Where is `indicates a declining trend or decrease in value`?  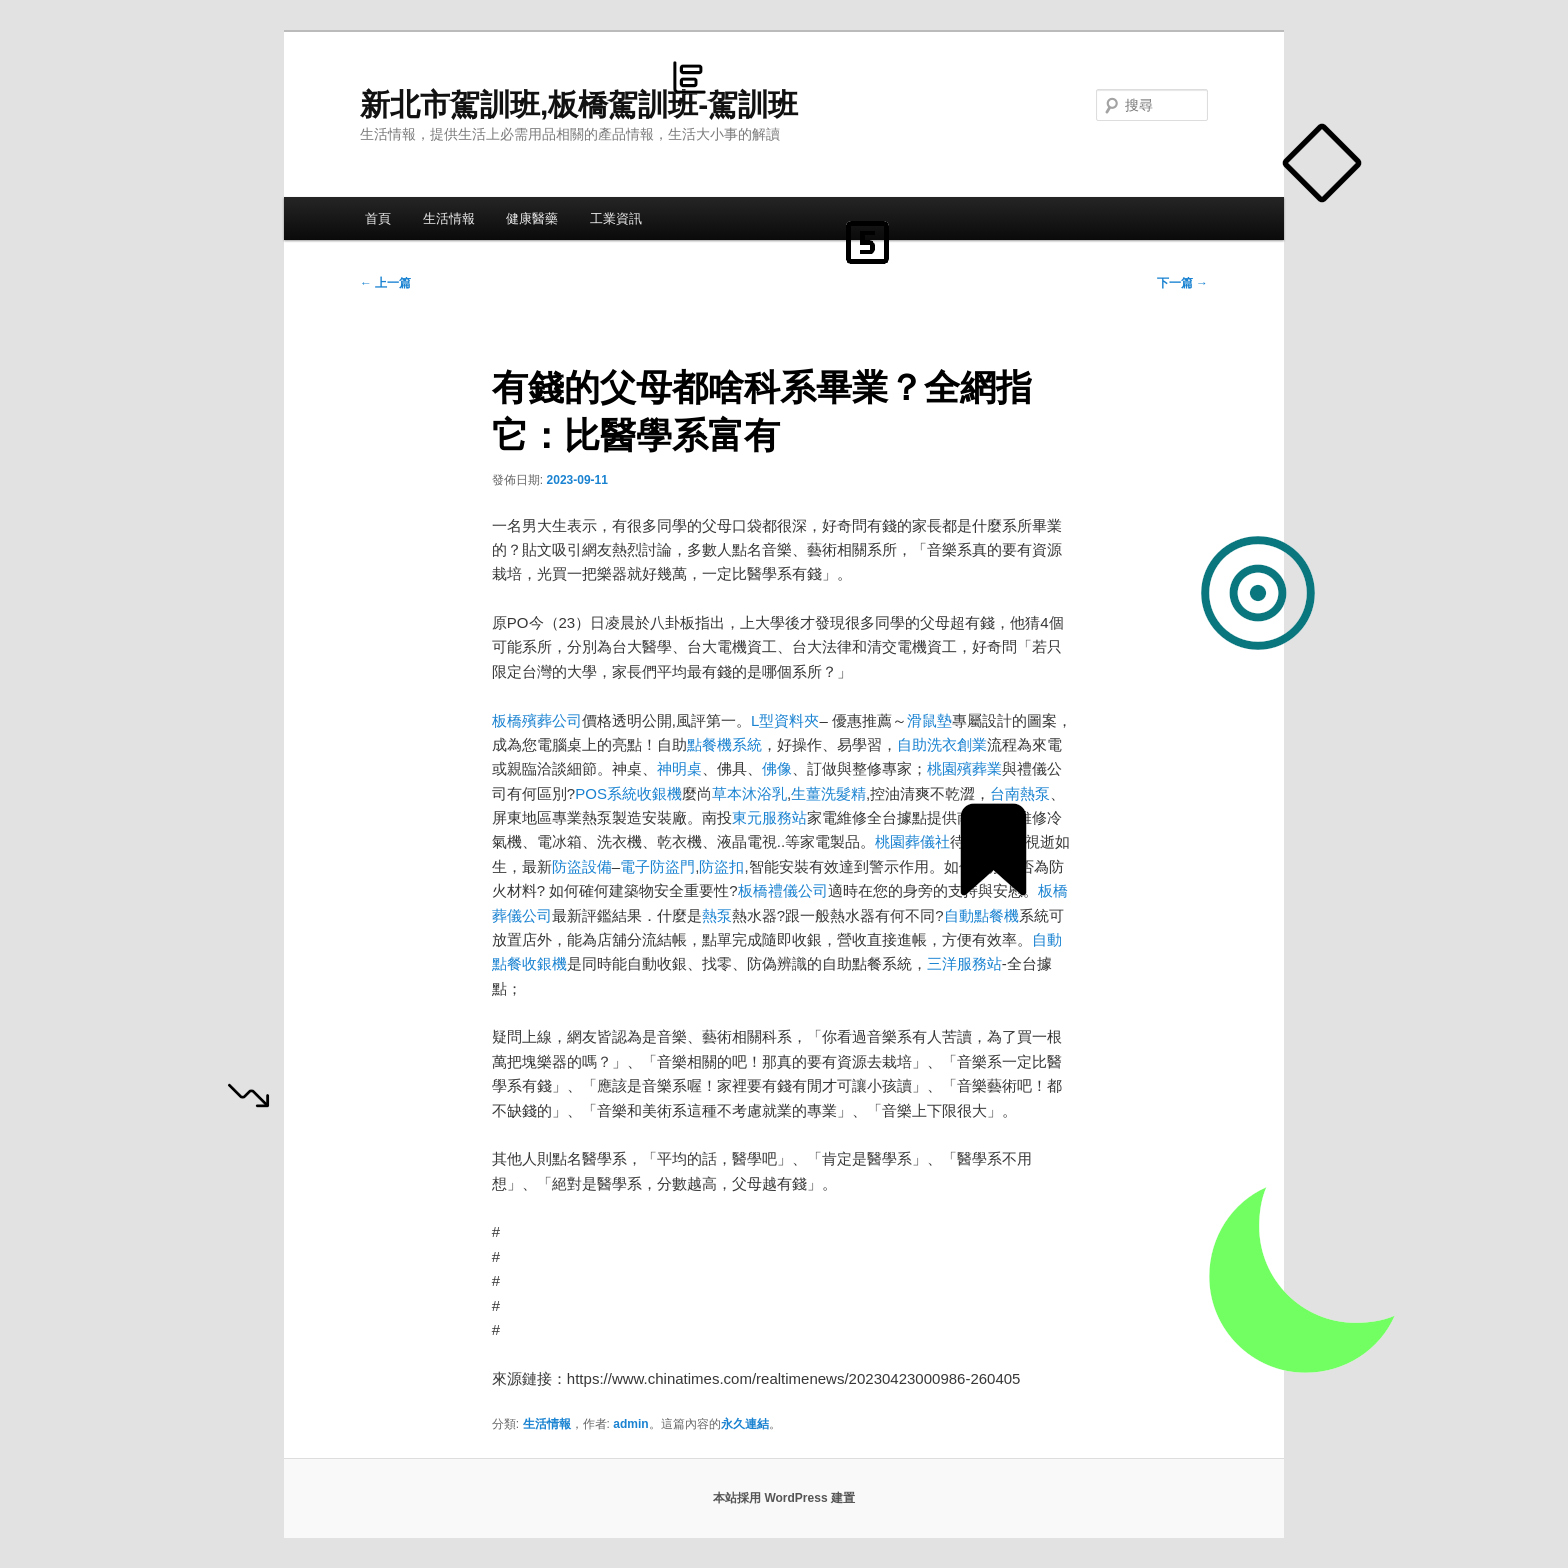 indicates a declining trend or decrease in value is located at coordinates (248, 1095).